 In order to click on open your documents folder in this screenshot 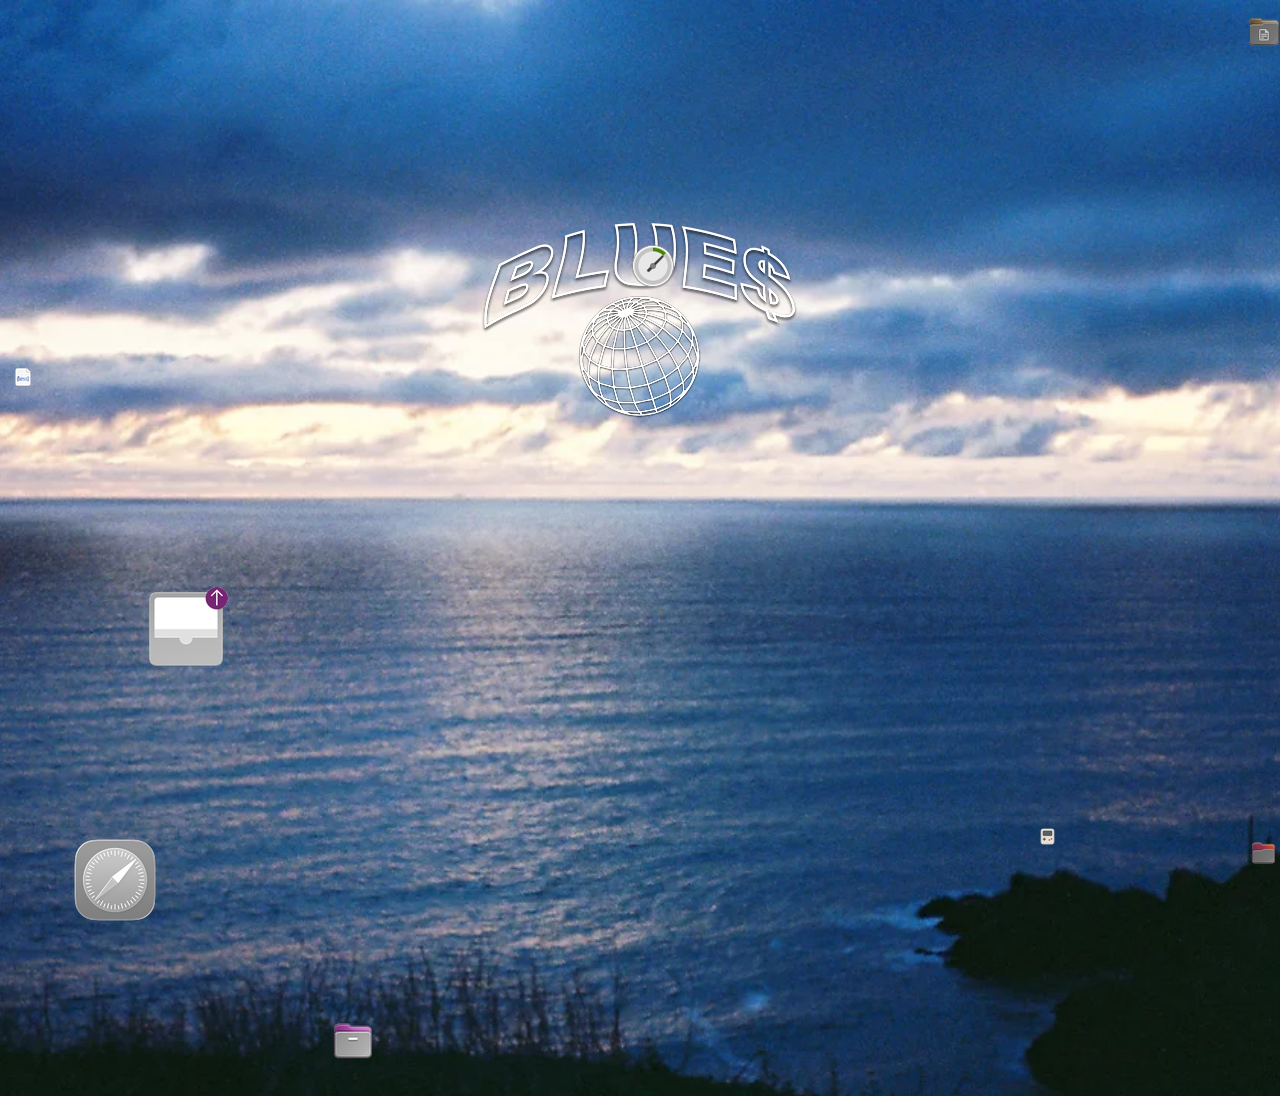, I will do `click(1264, 31)`.